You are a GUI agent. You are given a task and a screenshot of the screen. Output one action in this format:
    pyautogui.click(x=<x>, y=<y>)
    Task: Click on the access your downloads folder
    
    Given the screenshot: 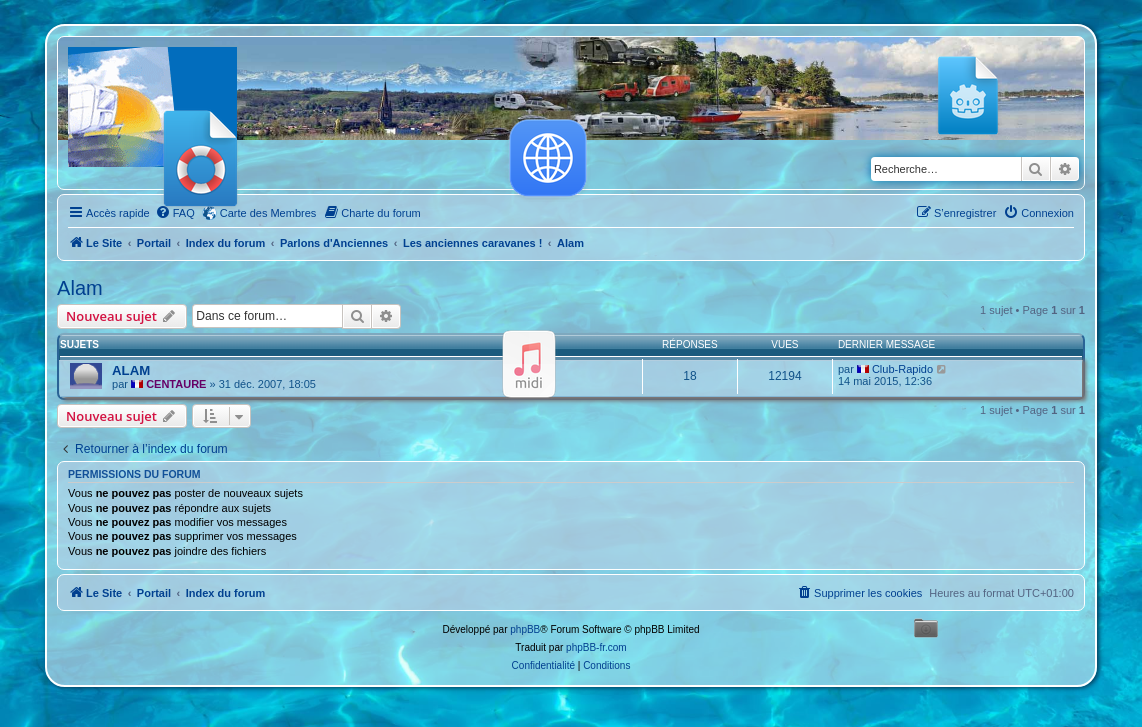 What is the action you would take?
    pyautogui.click(x=926, y=628)
    